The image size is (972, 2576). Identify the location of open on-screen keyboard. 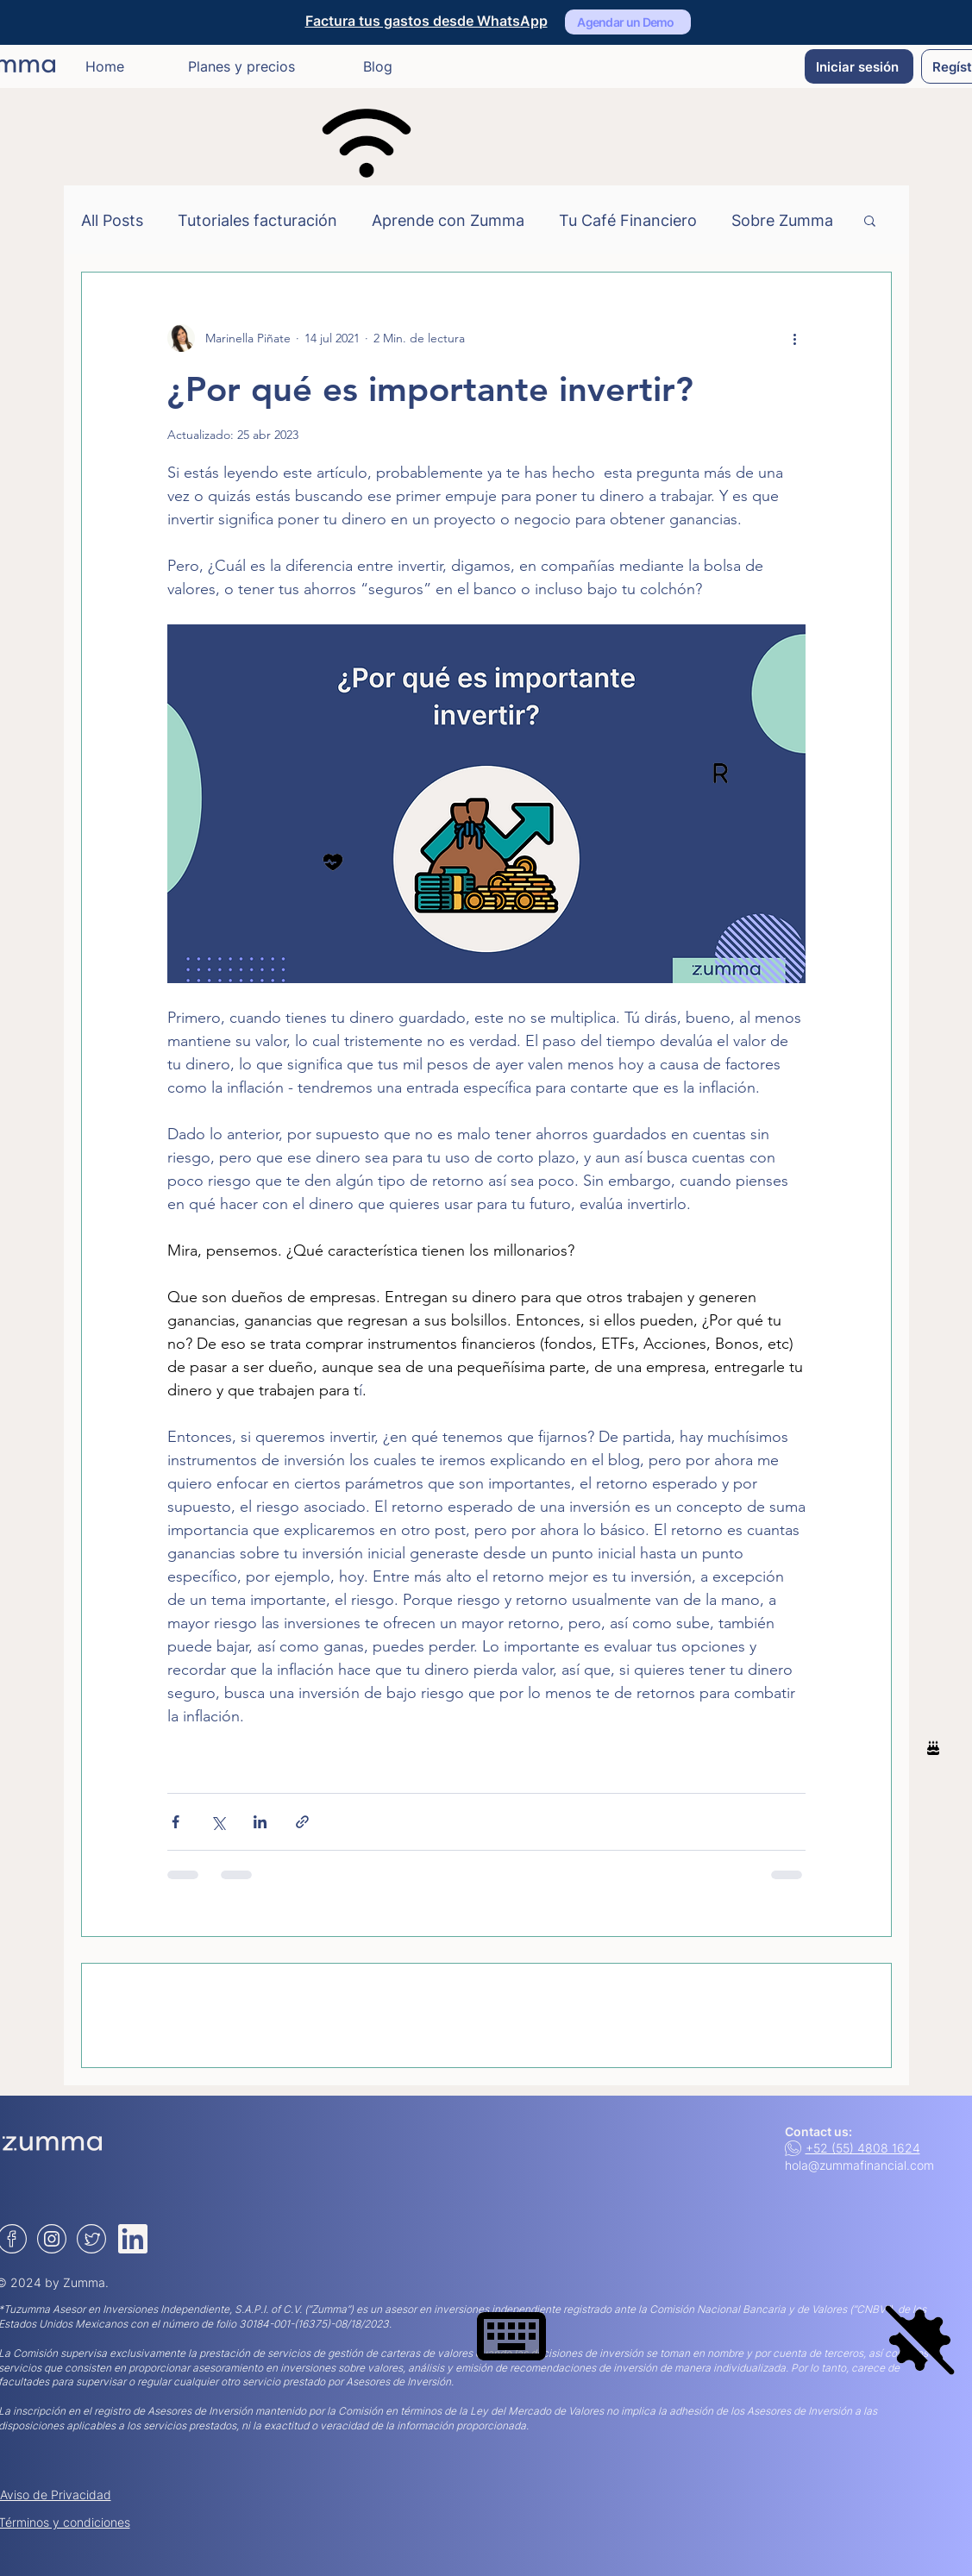
(511, 2336).